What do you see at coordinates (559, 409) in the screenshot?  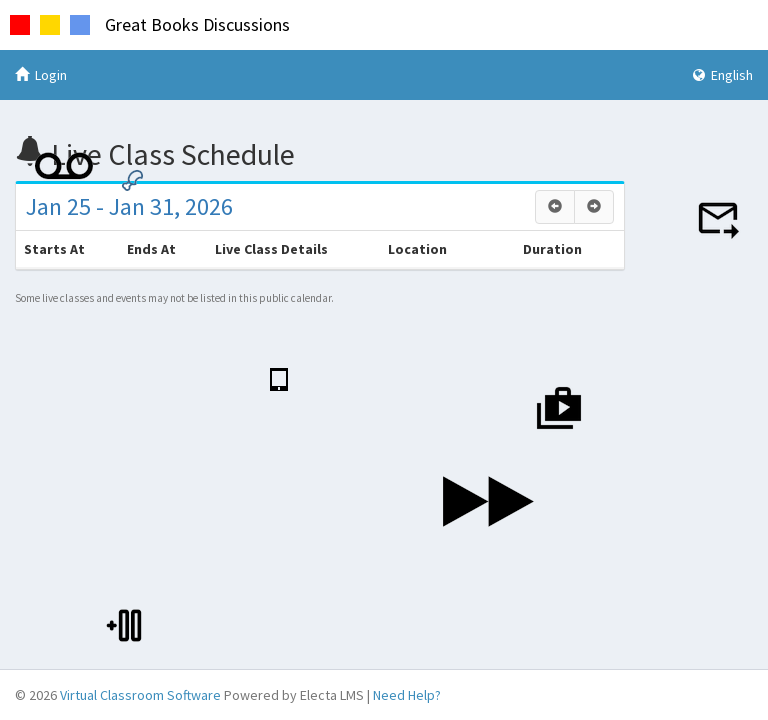 I see `access purchased video content` at bounding box center [559, 409].